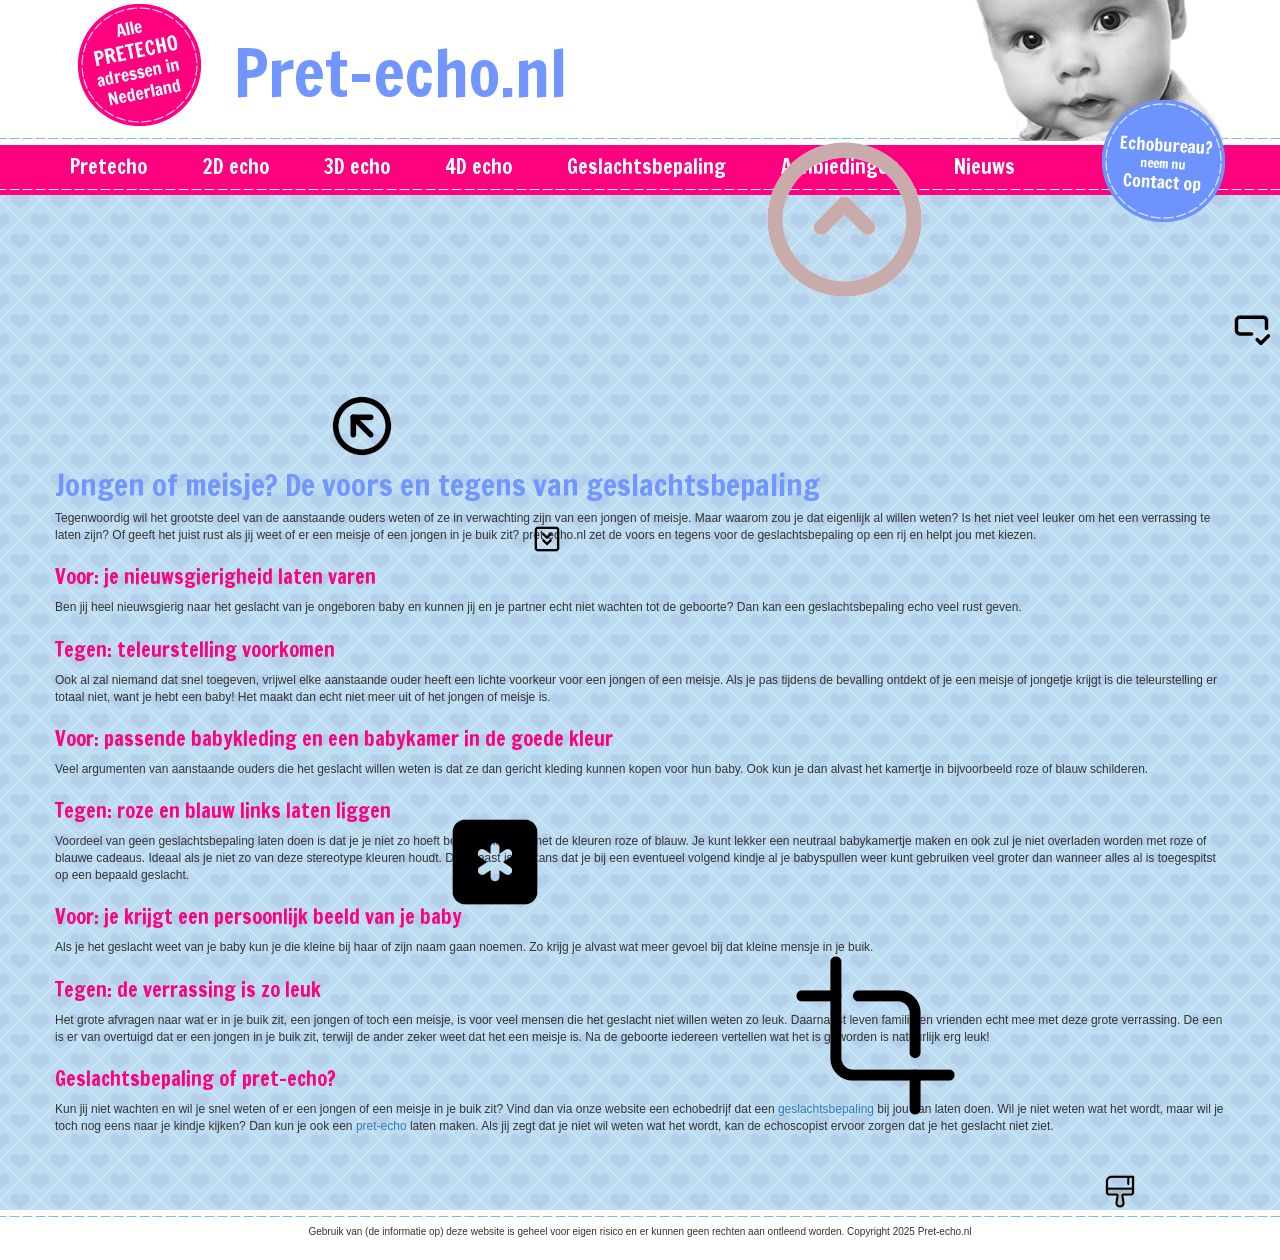 Image resolution: width=1280 pixels, height=1260 pixels. Describe the element at coordinates (875, 1035) in the screenshot. I see `crop an image or photo` at that location.